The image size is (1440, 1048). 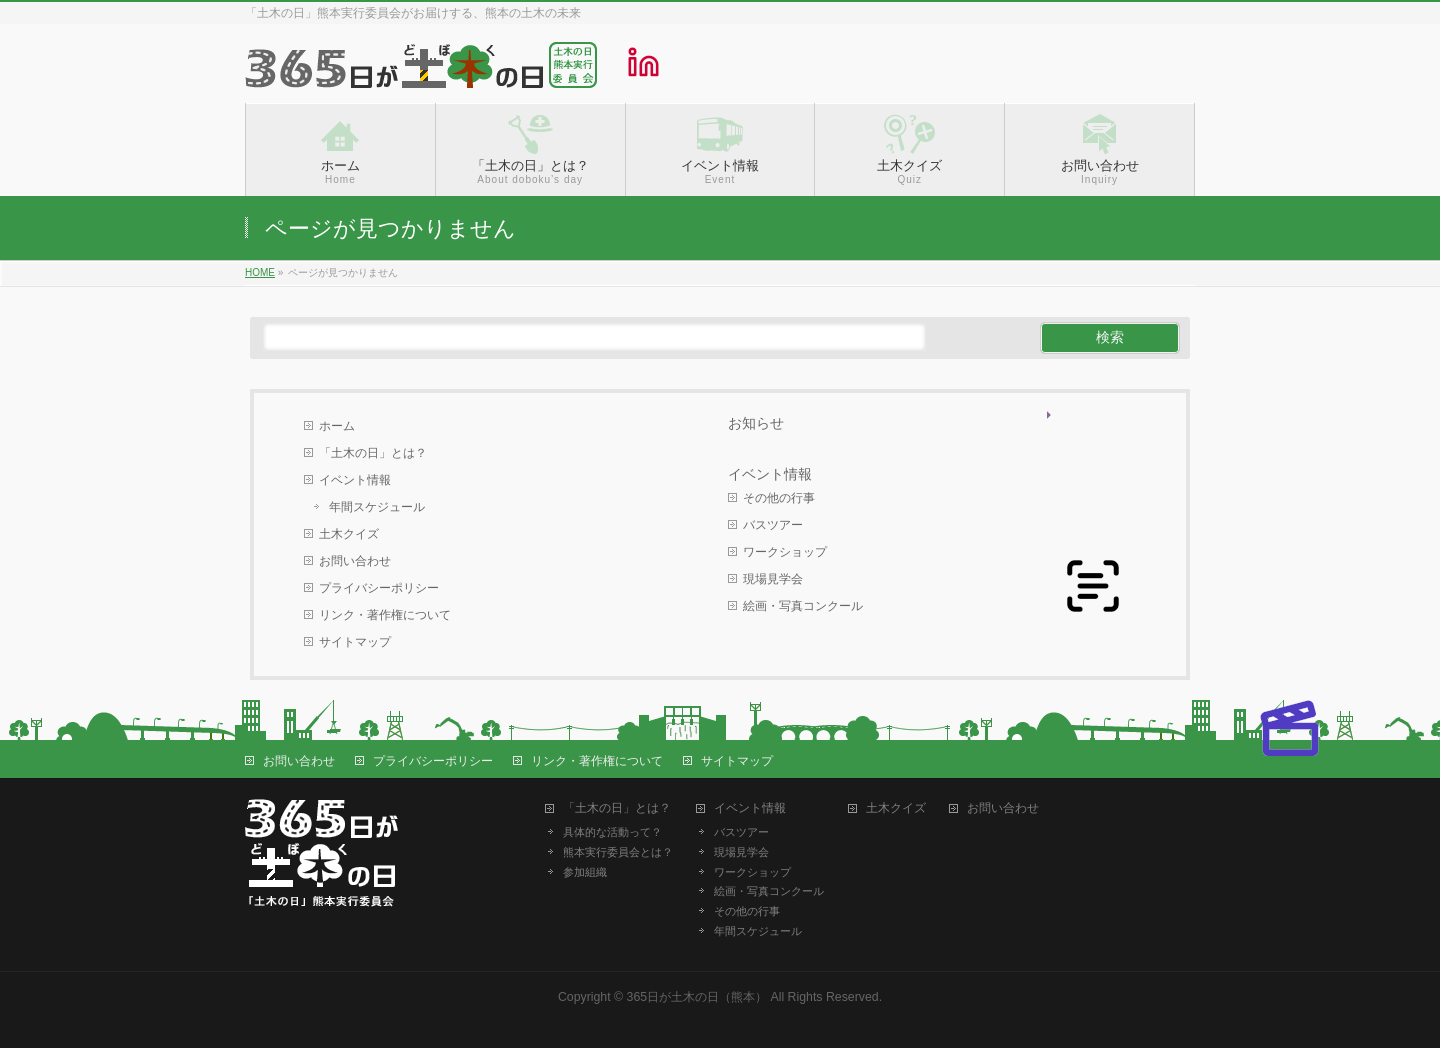 What do you see at coordinates (1049, 415) in the screenshot?
I see `play media or start playback` at bounding box center [1049, 415].